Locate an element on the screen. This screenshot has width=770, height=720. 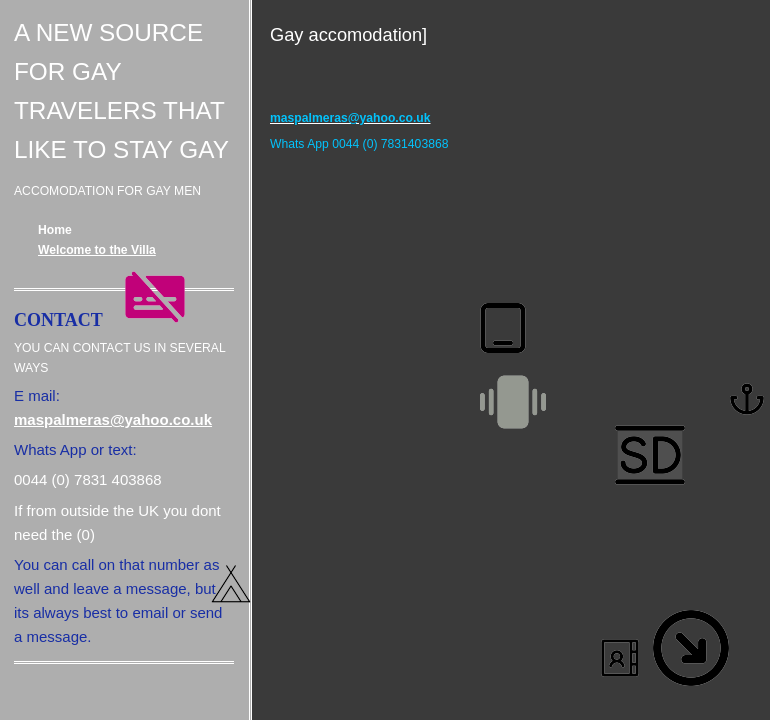
enable vibration mode on device is located at coordinates (513, 402).